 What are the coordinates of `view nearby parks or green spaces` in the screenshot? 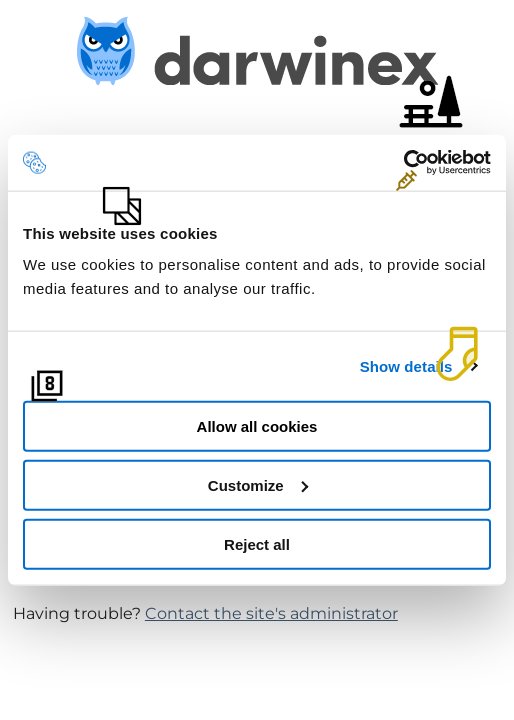 It's located at (431, 105).